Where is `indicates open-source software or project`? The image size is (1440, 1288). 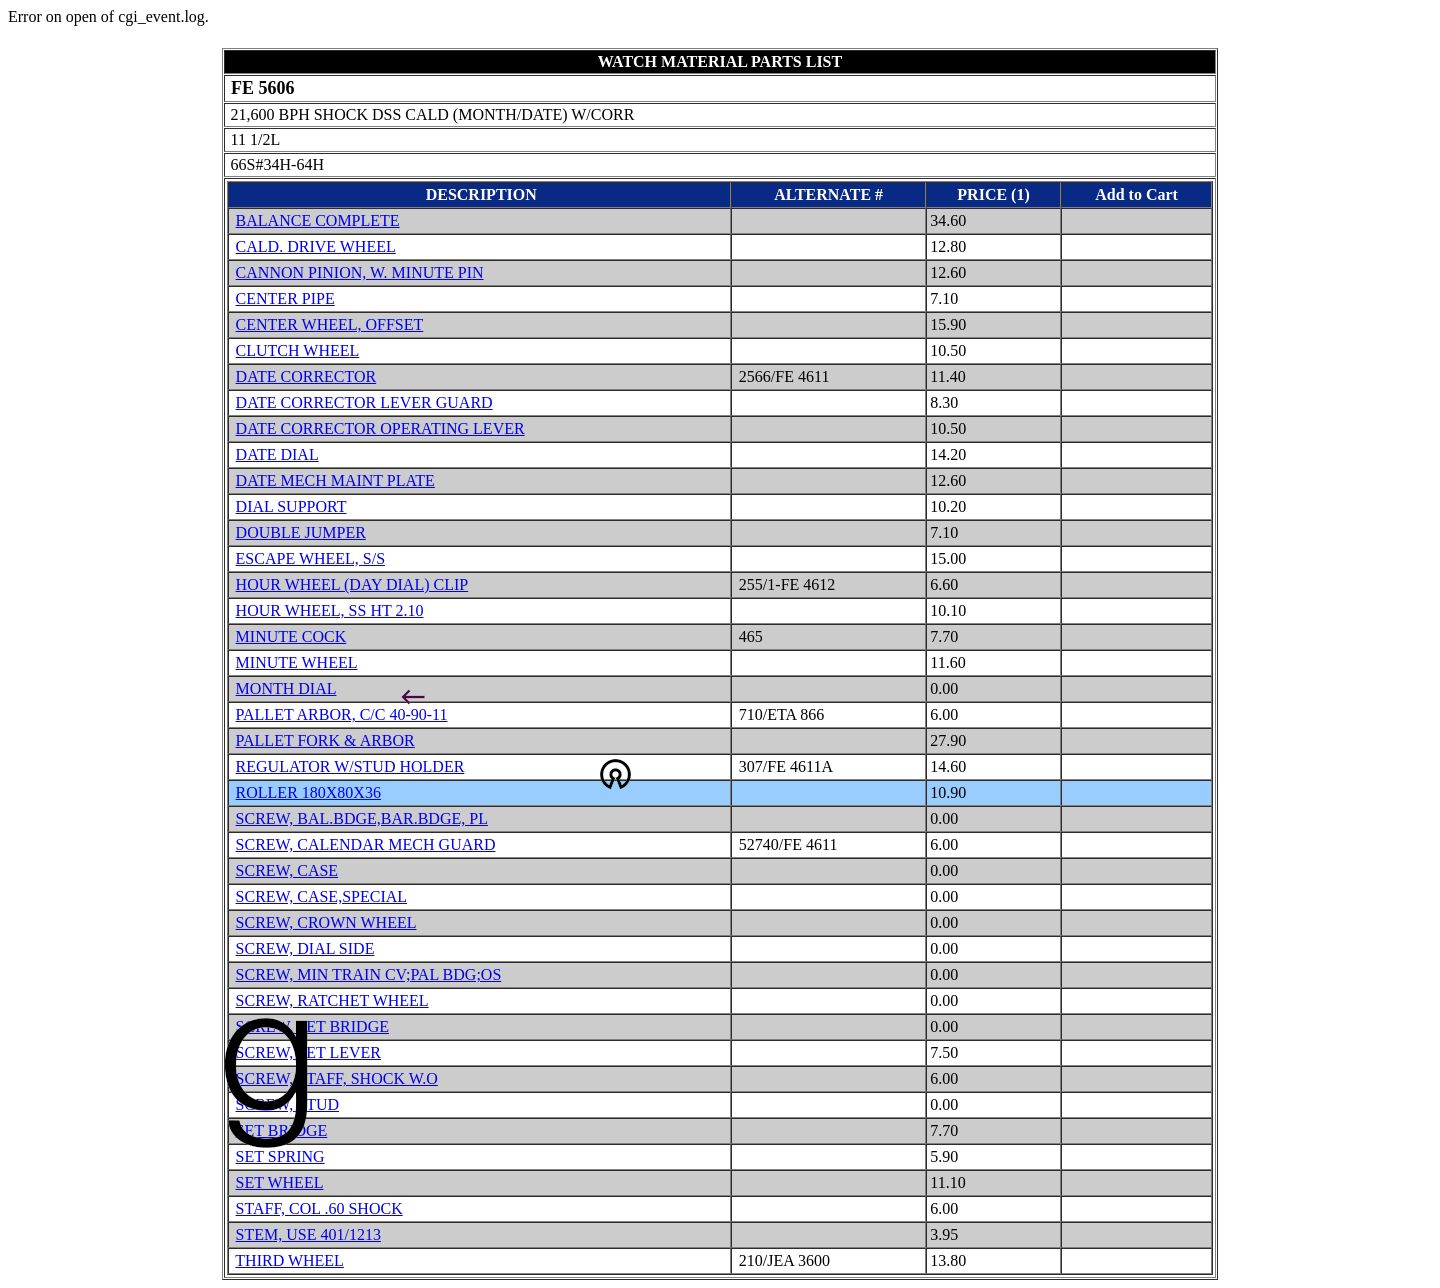
indicates open-source software or project is located at coordinates (615, 774).